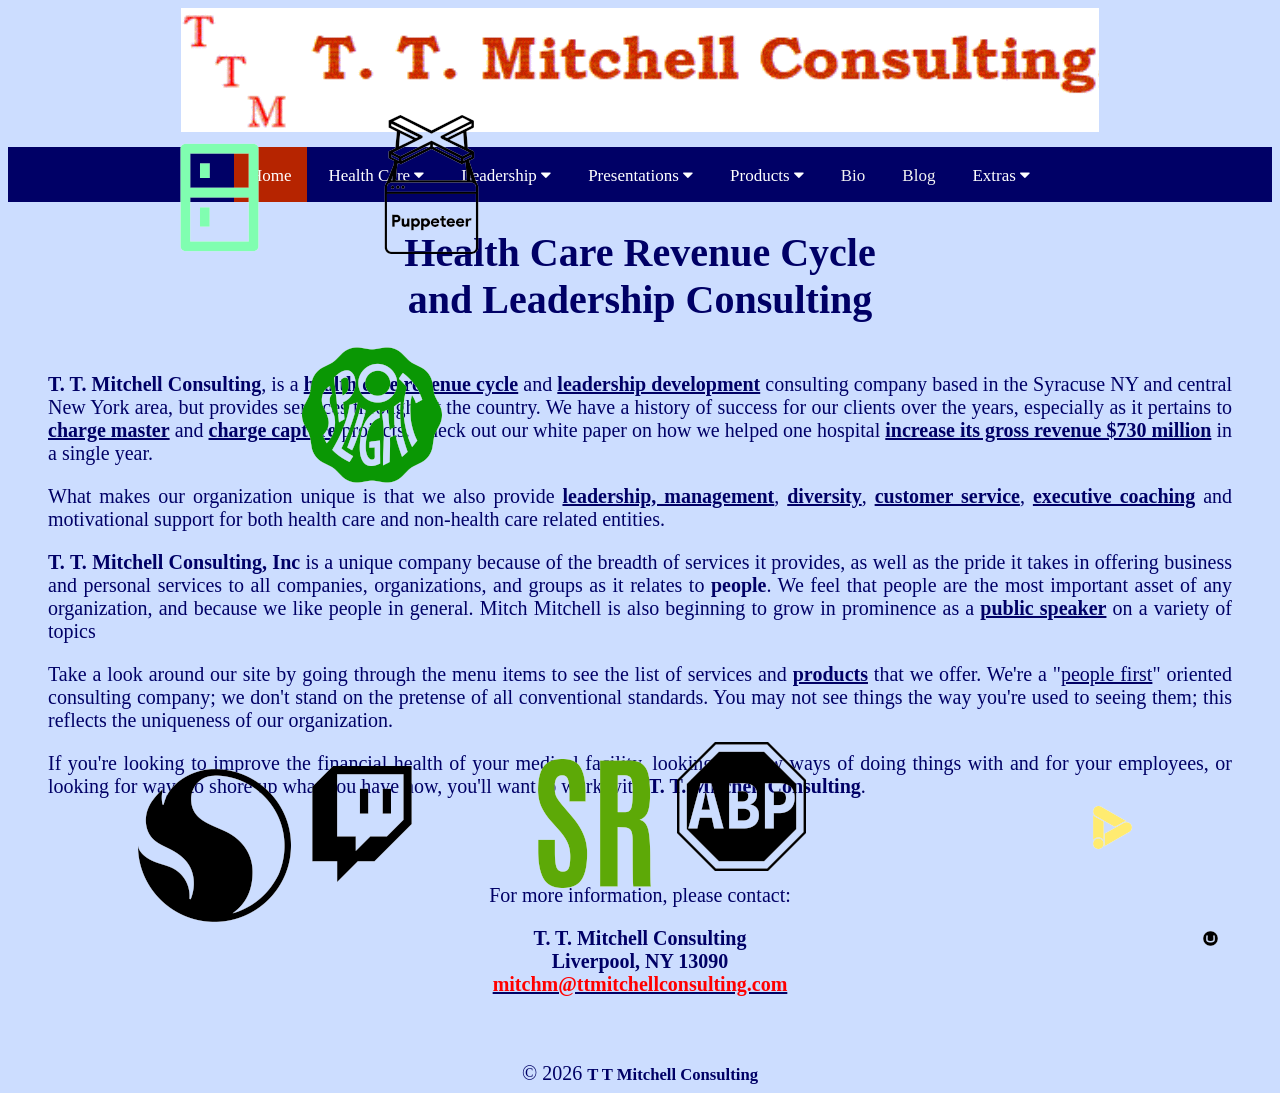 This screenshot has width=1280, height=1093. Describe the element at coordinates (362, 824) in the screenshot. I see `open the Twitch app` at that location.